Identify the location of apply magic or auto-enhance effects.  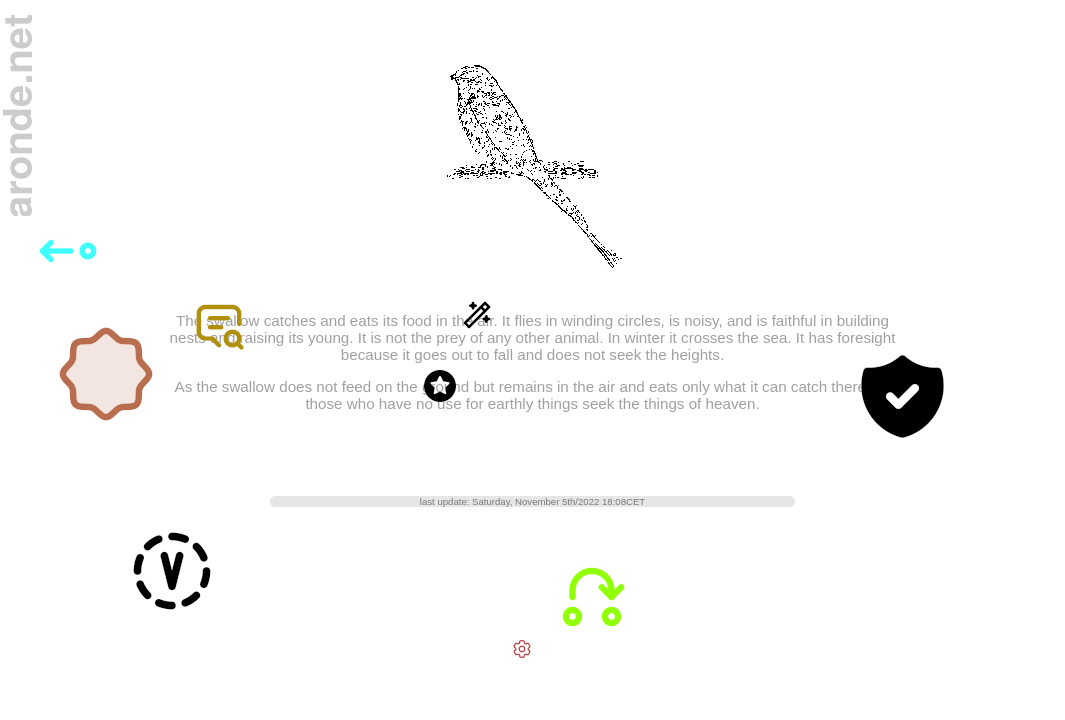
(477, 315).